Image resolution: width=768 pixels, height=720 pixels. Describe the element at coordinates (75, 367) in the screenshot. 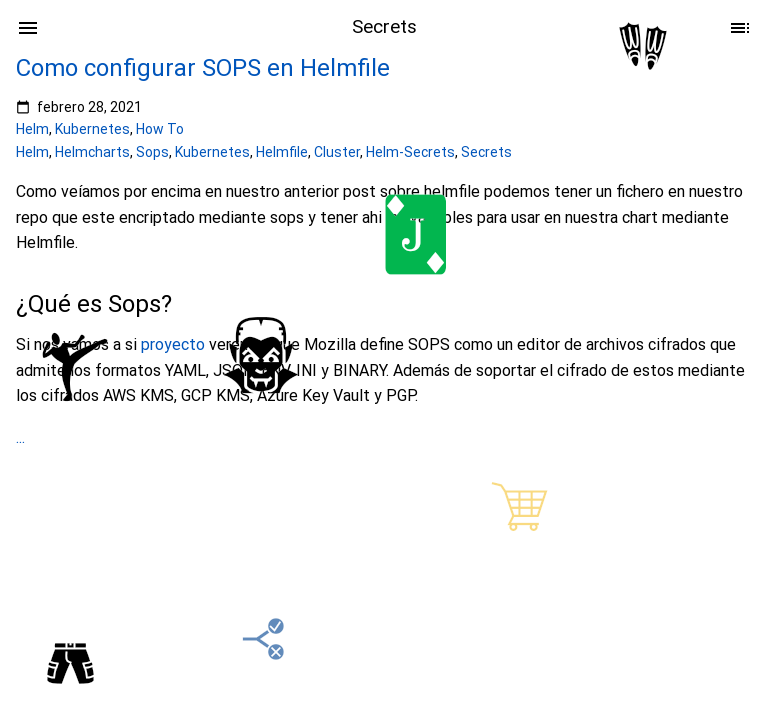

I see `access martial arts or combat training` at that location.